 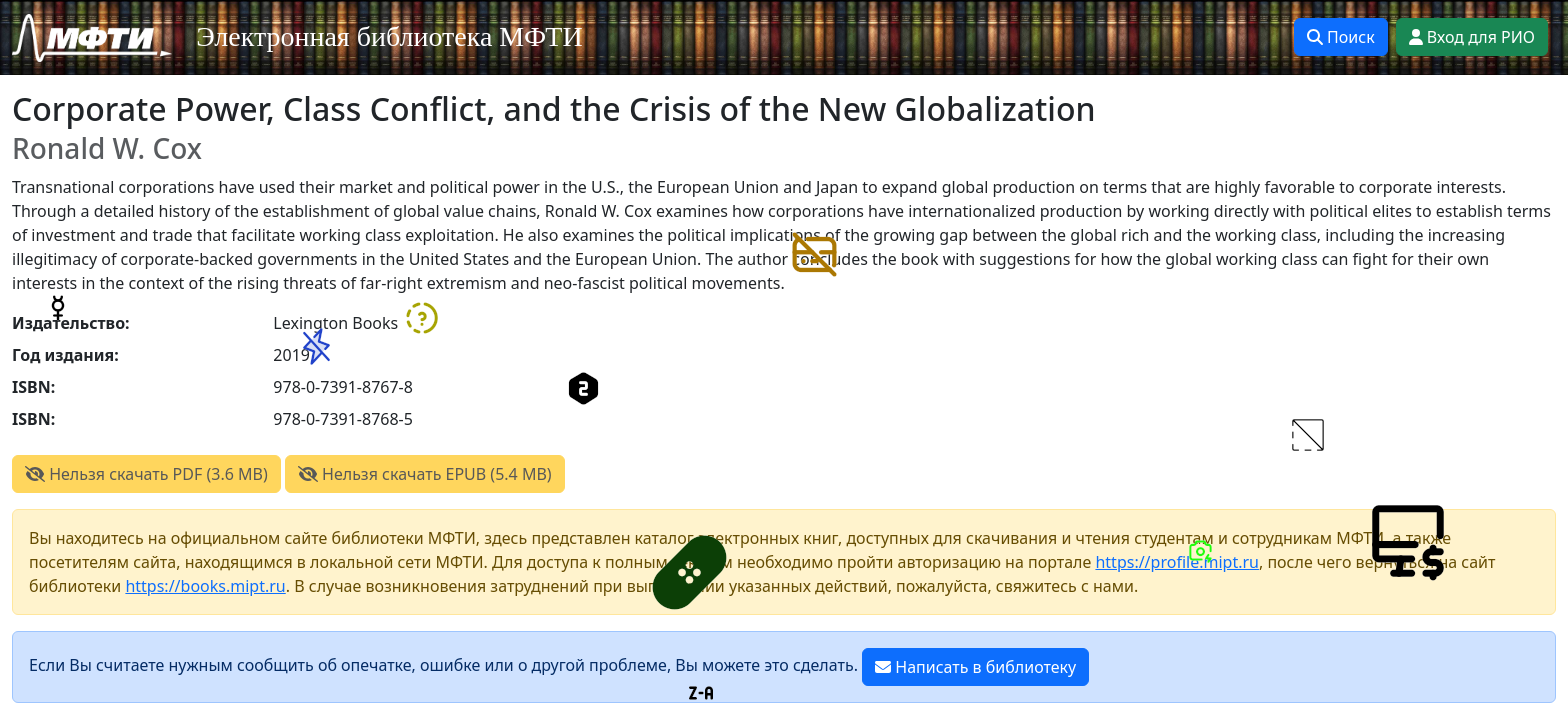 I want to click on step 2 in a multi-step process, so click(x=583, y=388).